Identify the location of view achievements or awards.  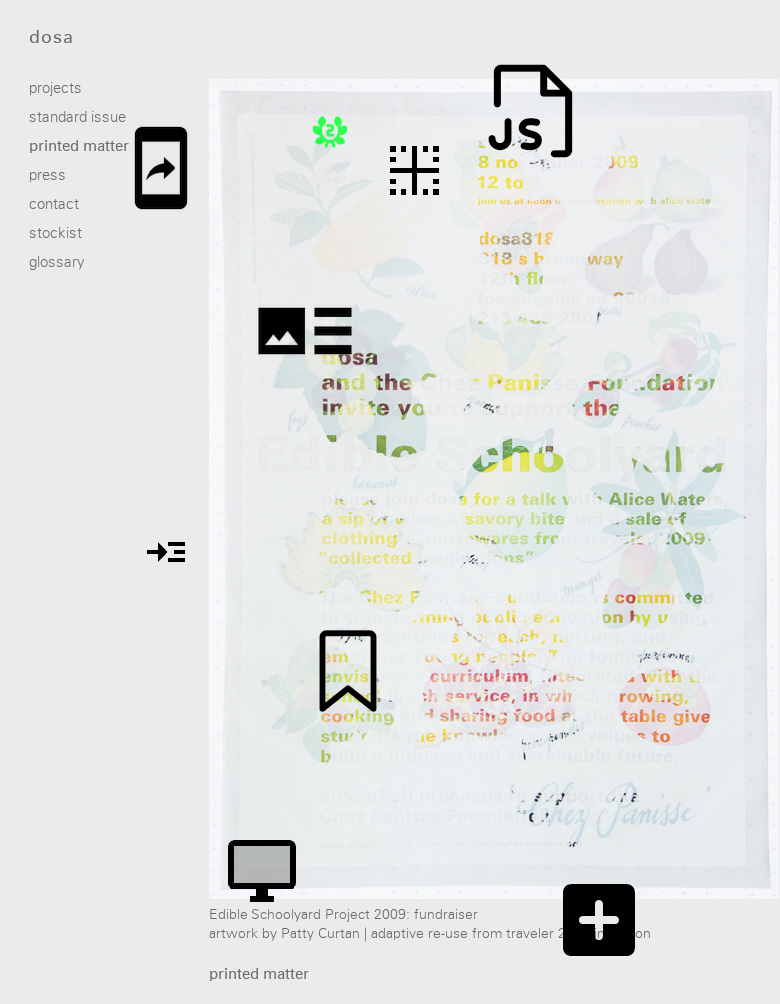
(330, 132).